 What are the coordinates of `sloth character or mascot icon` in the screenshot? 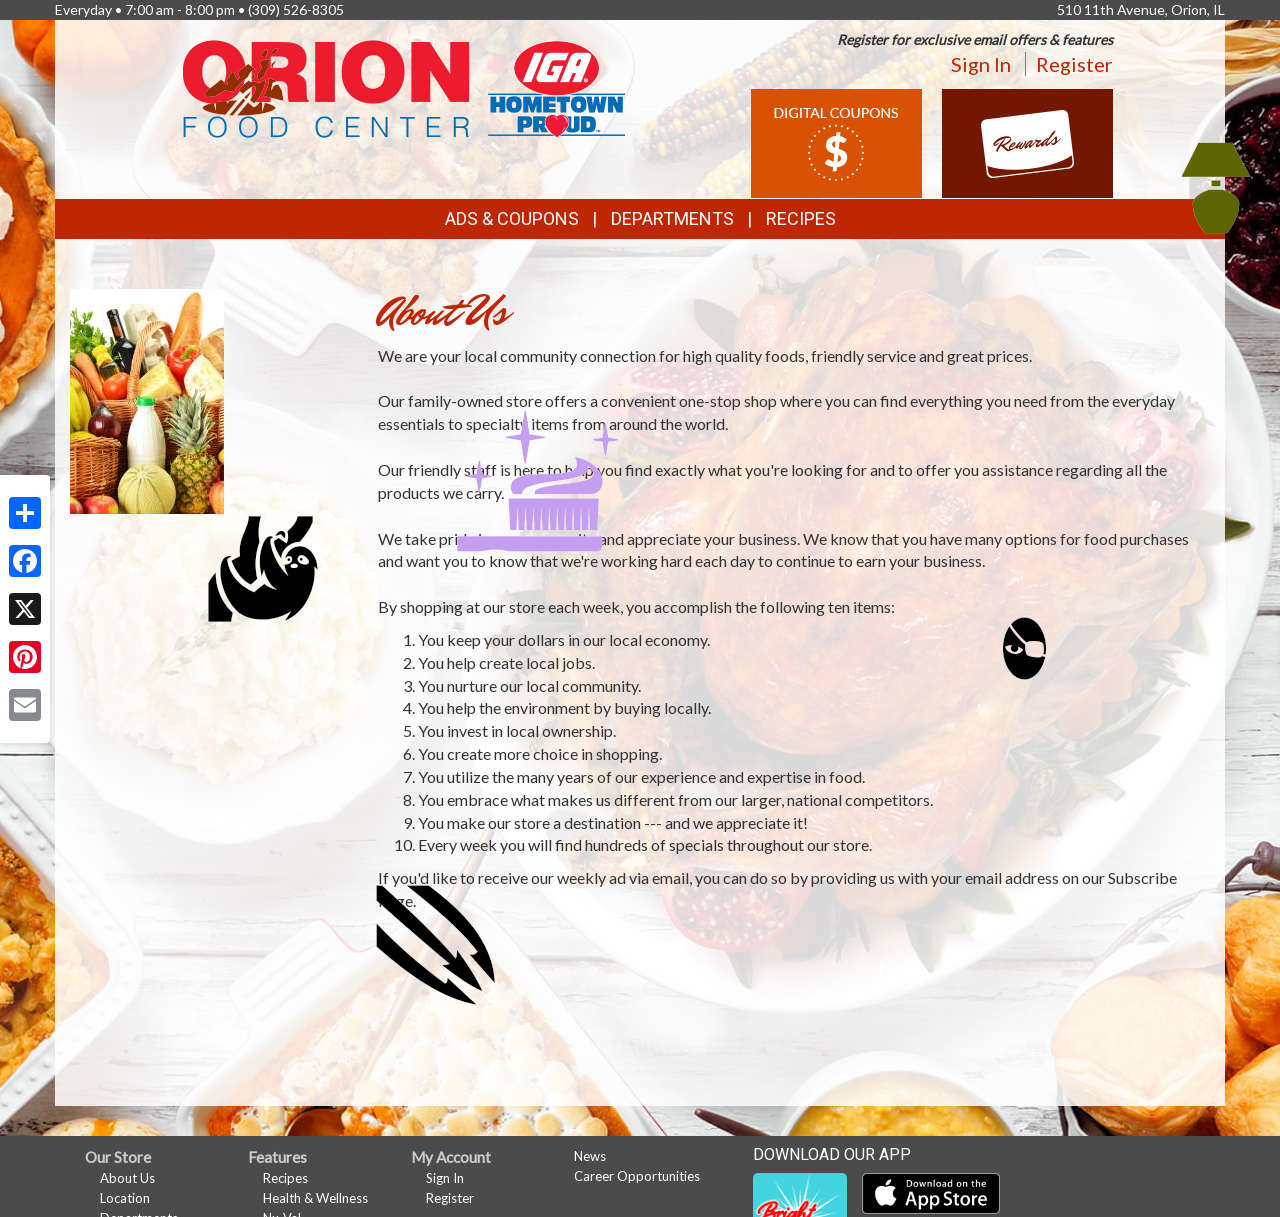 It's located at (263, 569).